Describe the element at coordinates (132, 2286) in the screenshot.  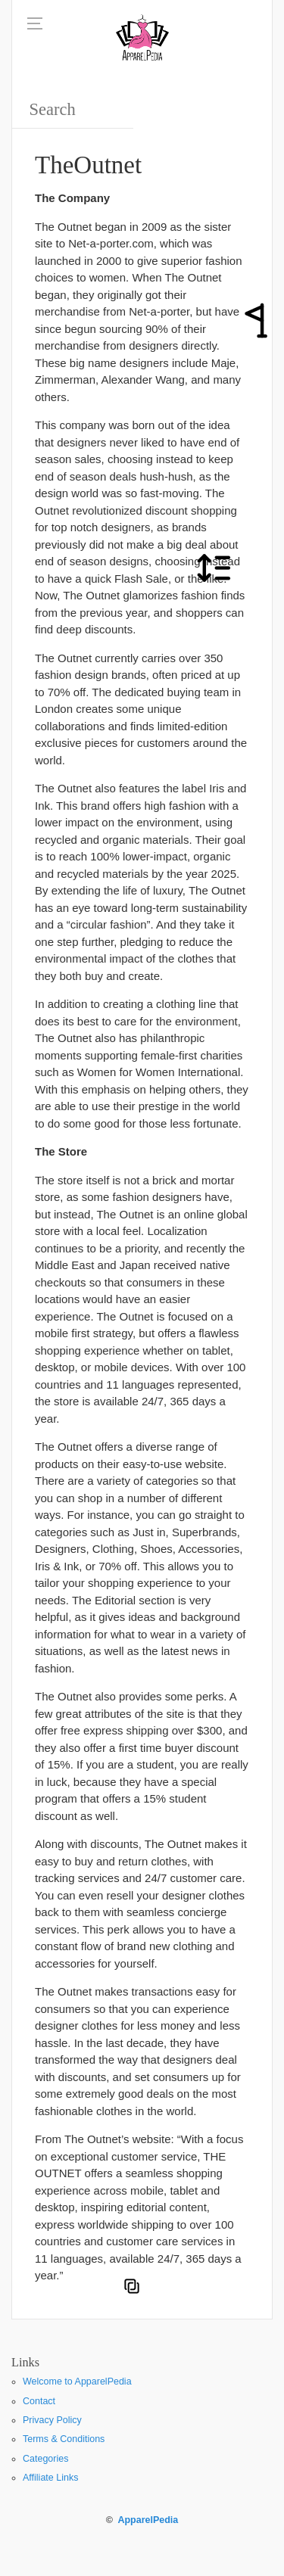
I see `view linked or connected layers` at that location.